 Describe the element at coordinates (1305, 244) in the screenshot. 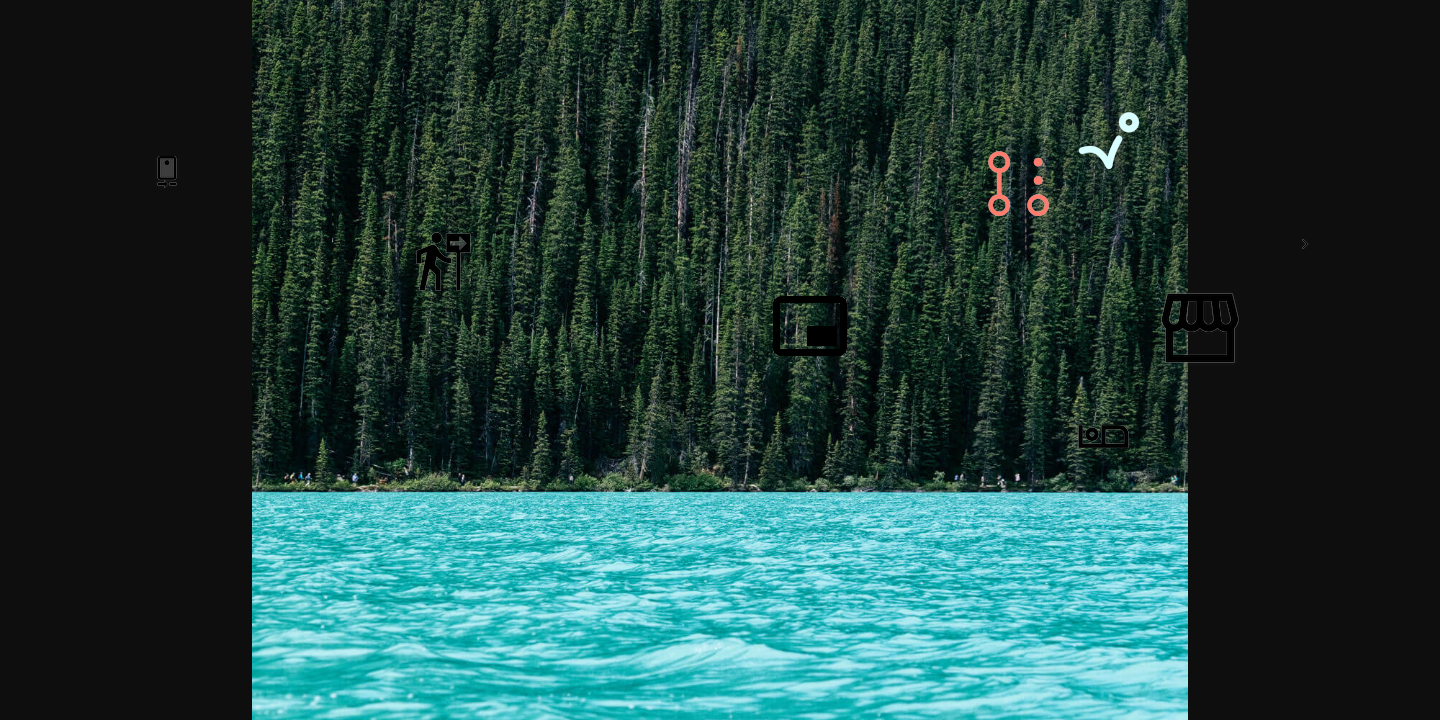

I see `go to next item or page` at that location.